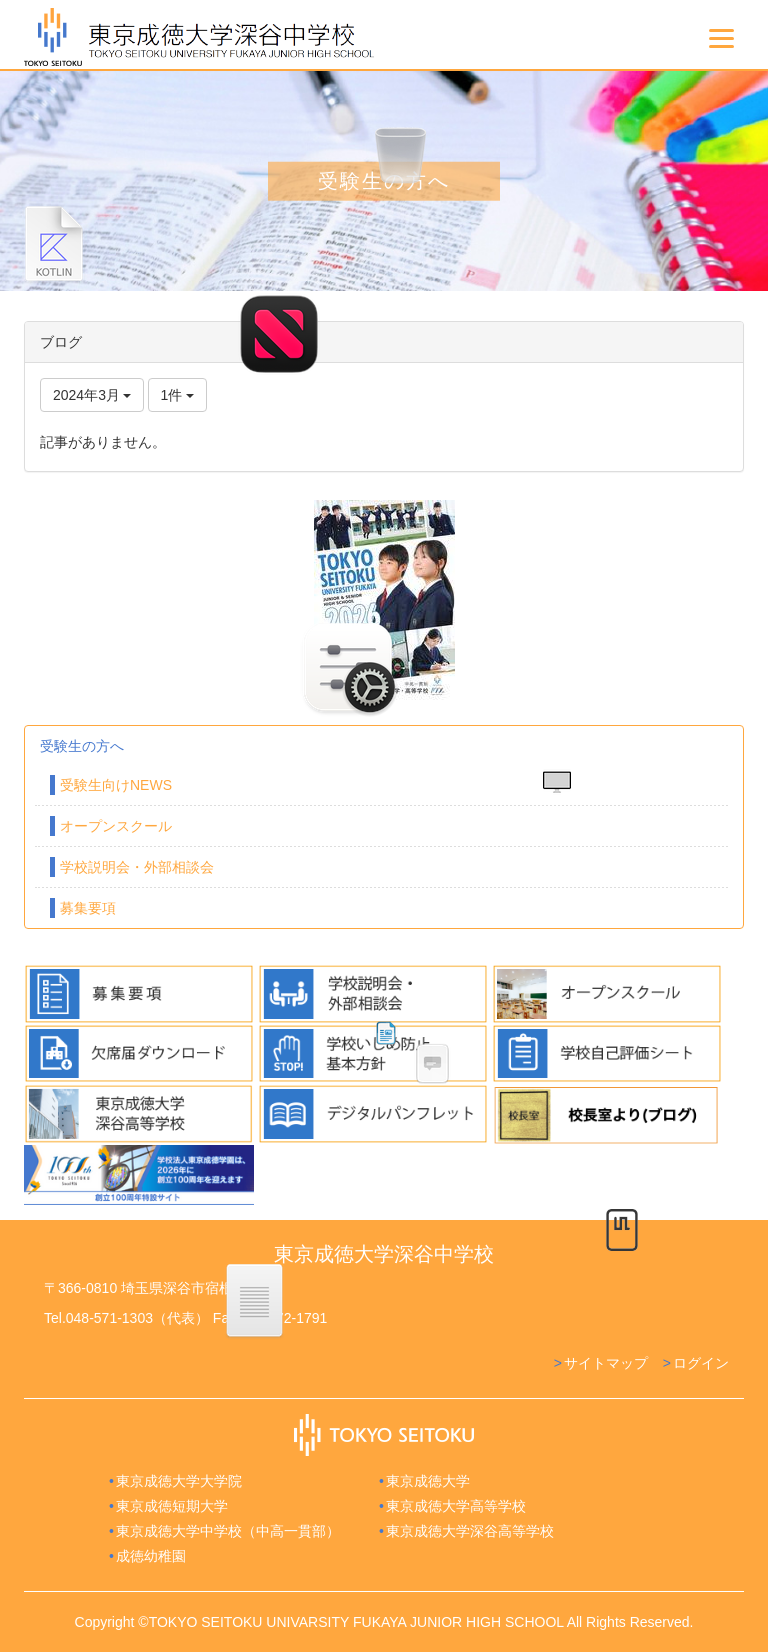 This screenshot has height=1652, width=768. Describe the element at coordinates (400, 154) in the screenshot. I see `open the trash to view deleted items` at that location.